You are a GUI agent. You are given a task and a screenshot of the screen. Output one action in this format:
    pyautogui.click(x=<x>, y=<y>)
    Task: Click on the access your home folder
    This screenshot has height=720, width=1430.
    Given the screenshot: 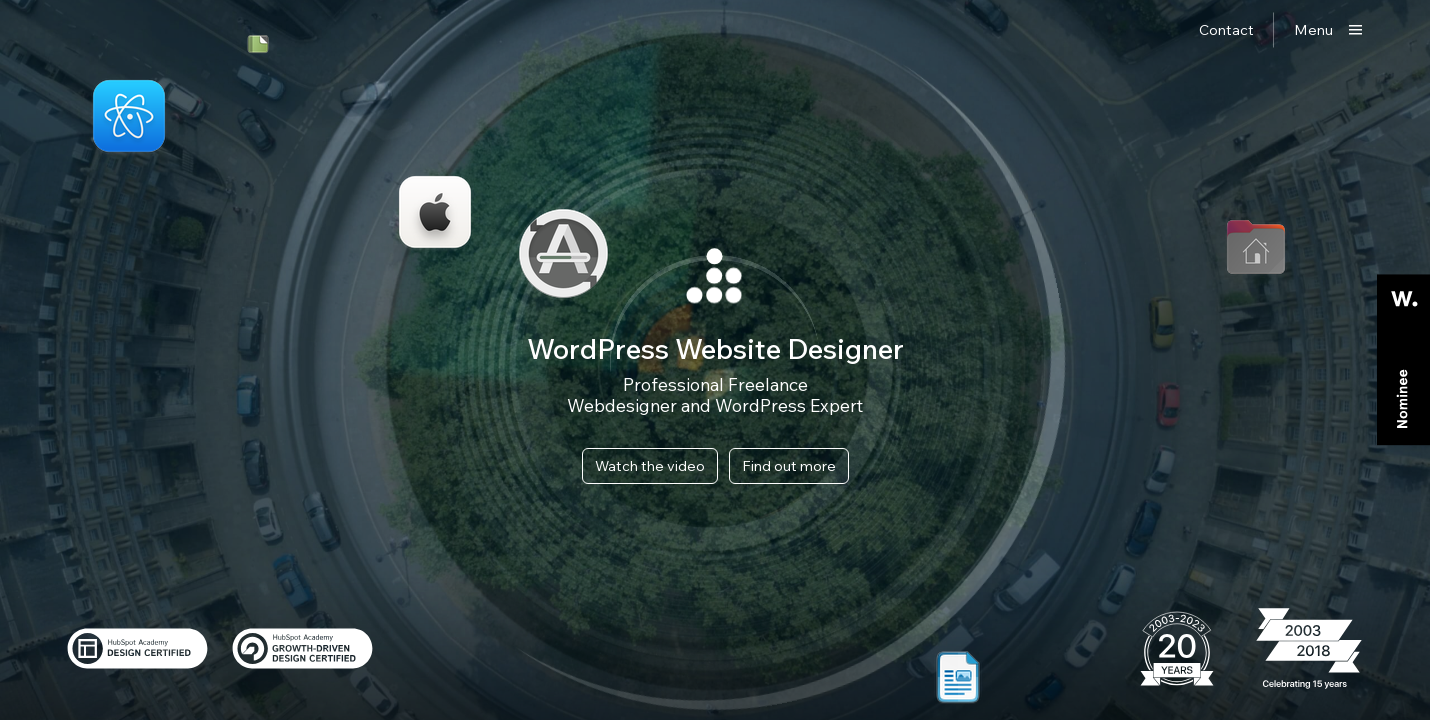 What is the action you would take?
    pyautogui.click(x=1256, y=247)
    